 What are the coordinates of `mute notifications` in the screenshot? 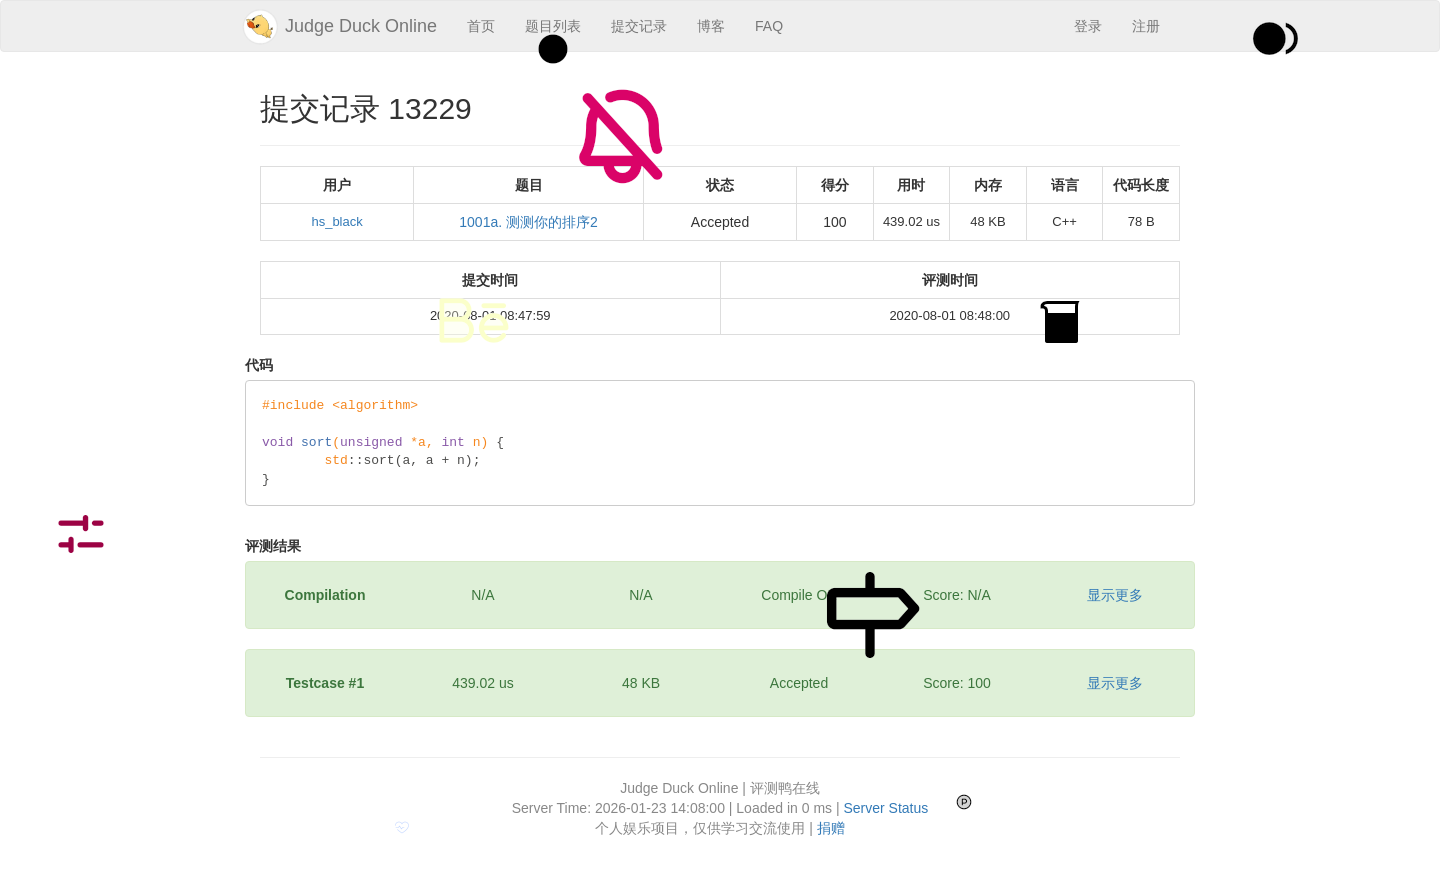 It's located at (622, 136).